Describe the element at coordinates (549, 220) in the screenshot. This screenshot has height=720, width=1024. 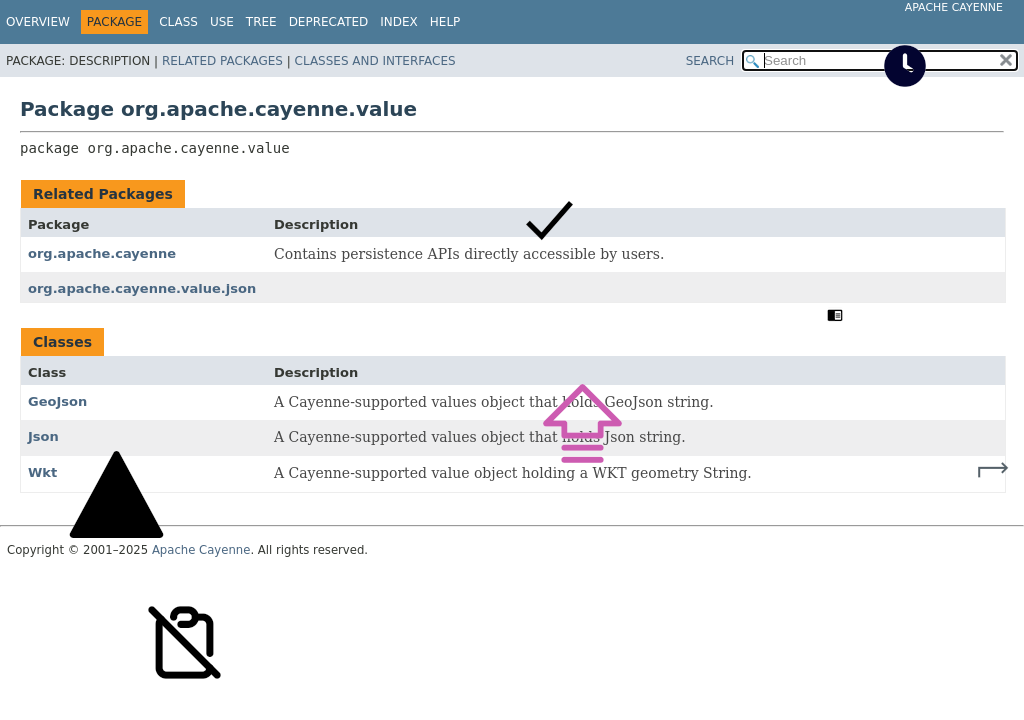
I see `confirm or submit an action` at that location.